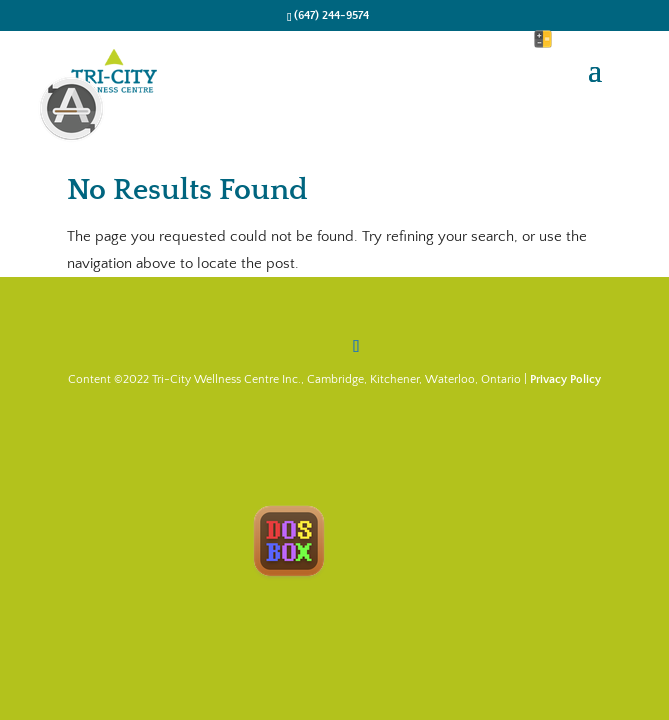 The image size is (669, 720). Describe the element at coordinates (71, 108) in the screenshot. I see `open the software update manager` at that location.